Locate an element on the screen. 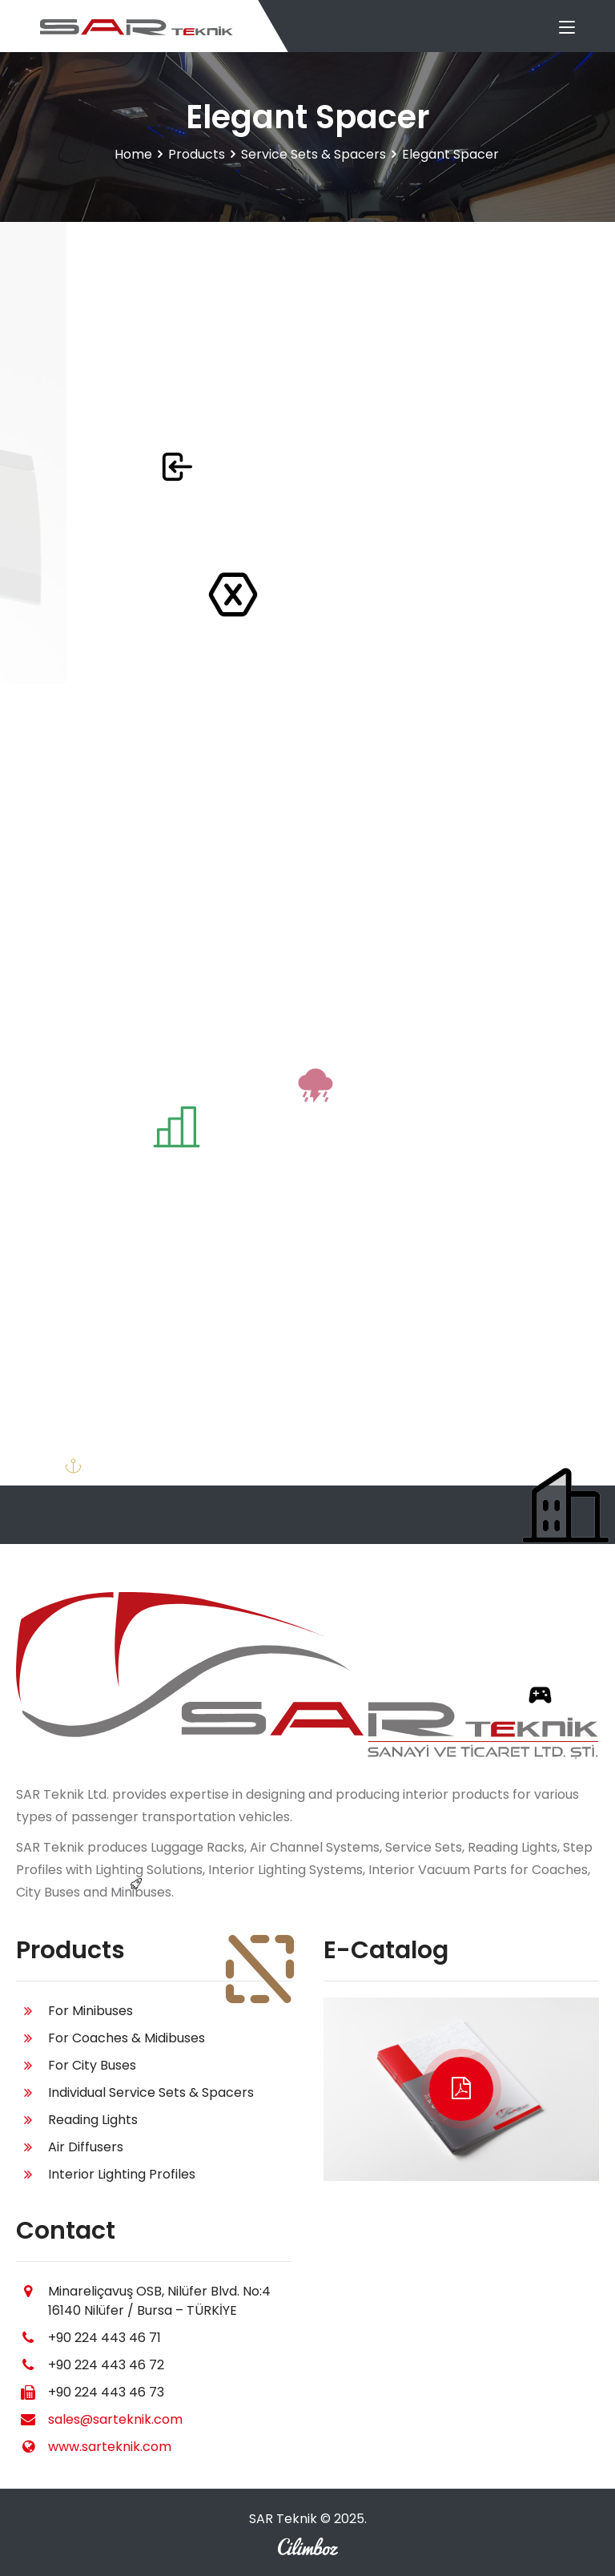 The image size is (615, 2576). disable selection mode is located at coordinates (259, 1969).